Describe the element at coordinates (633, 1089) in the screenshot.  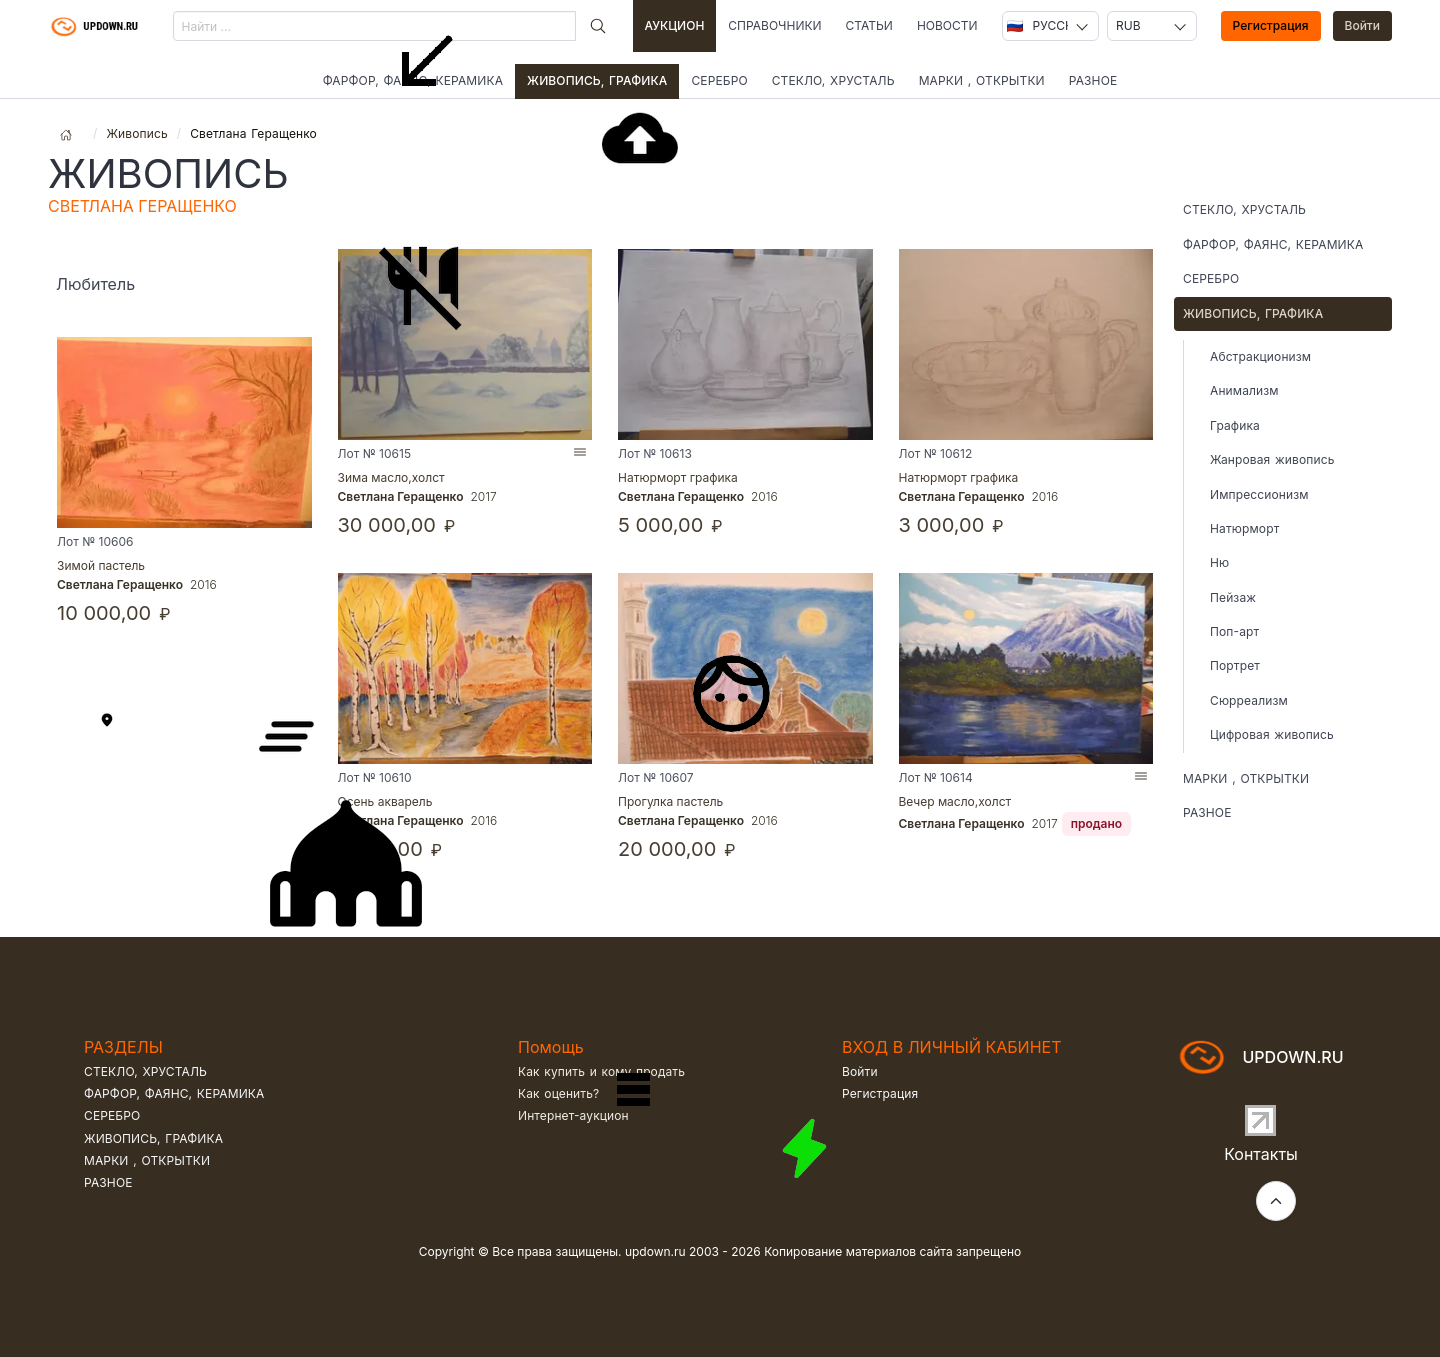
I see `view data in row format` at that location.